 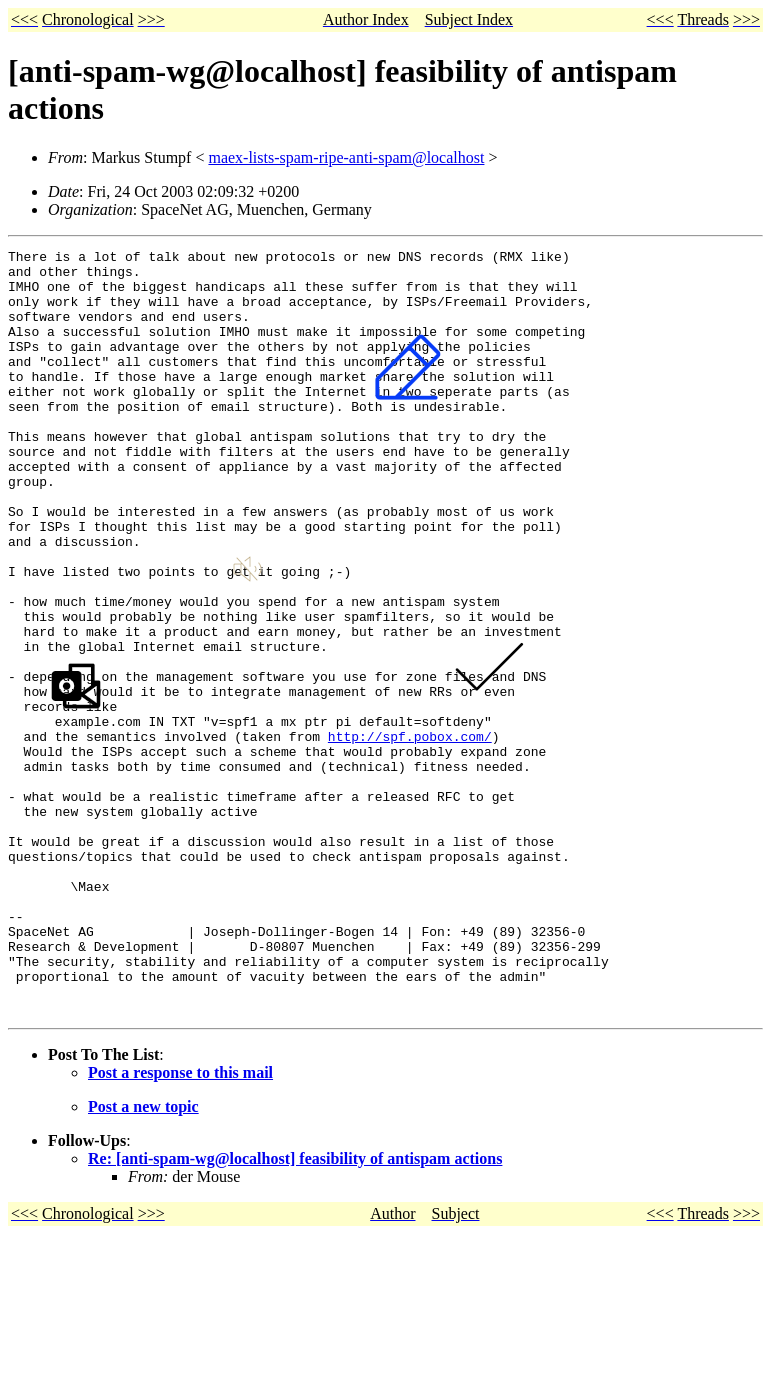 What do you see at coordinates (488, 664) in the screenshot?
I see `confirm or submit an action` at bounding box center [488, 664].